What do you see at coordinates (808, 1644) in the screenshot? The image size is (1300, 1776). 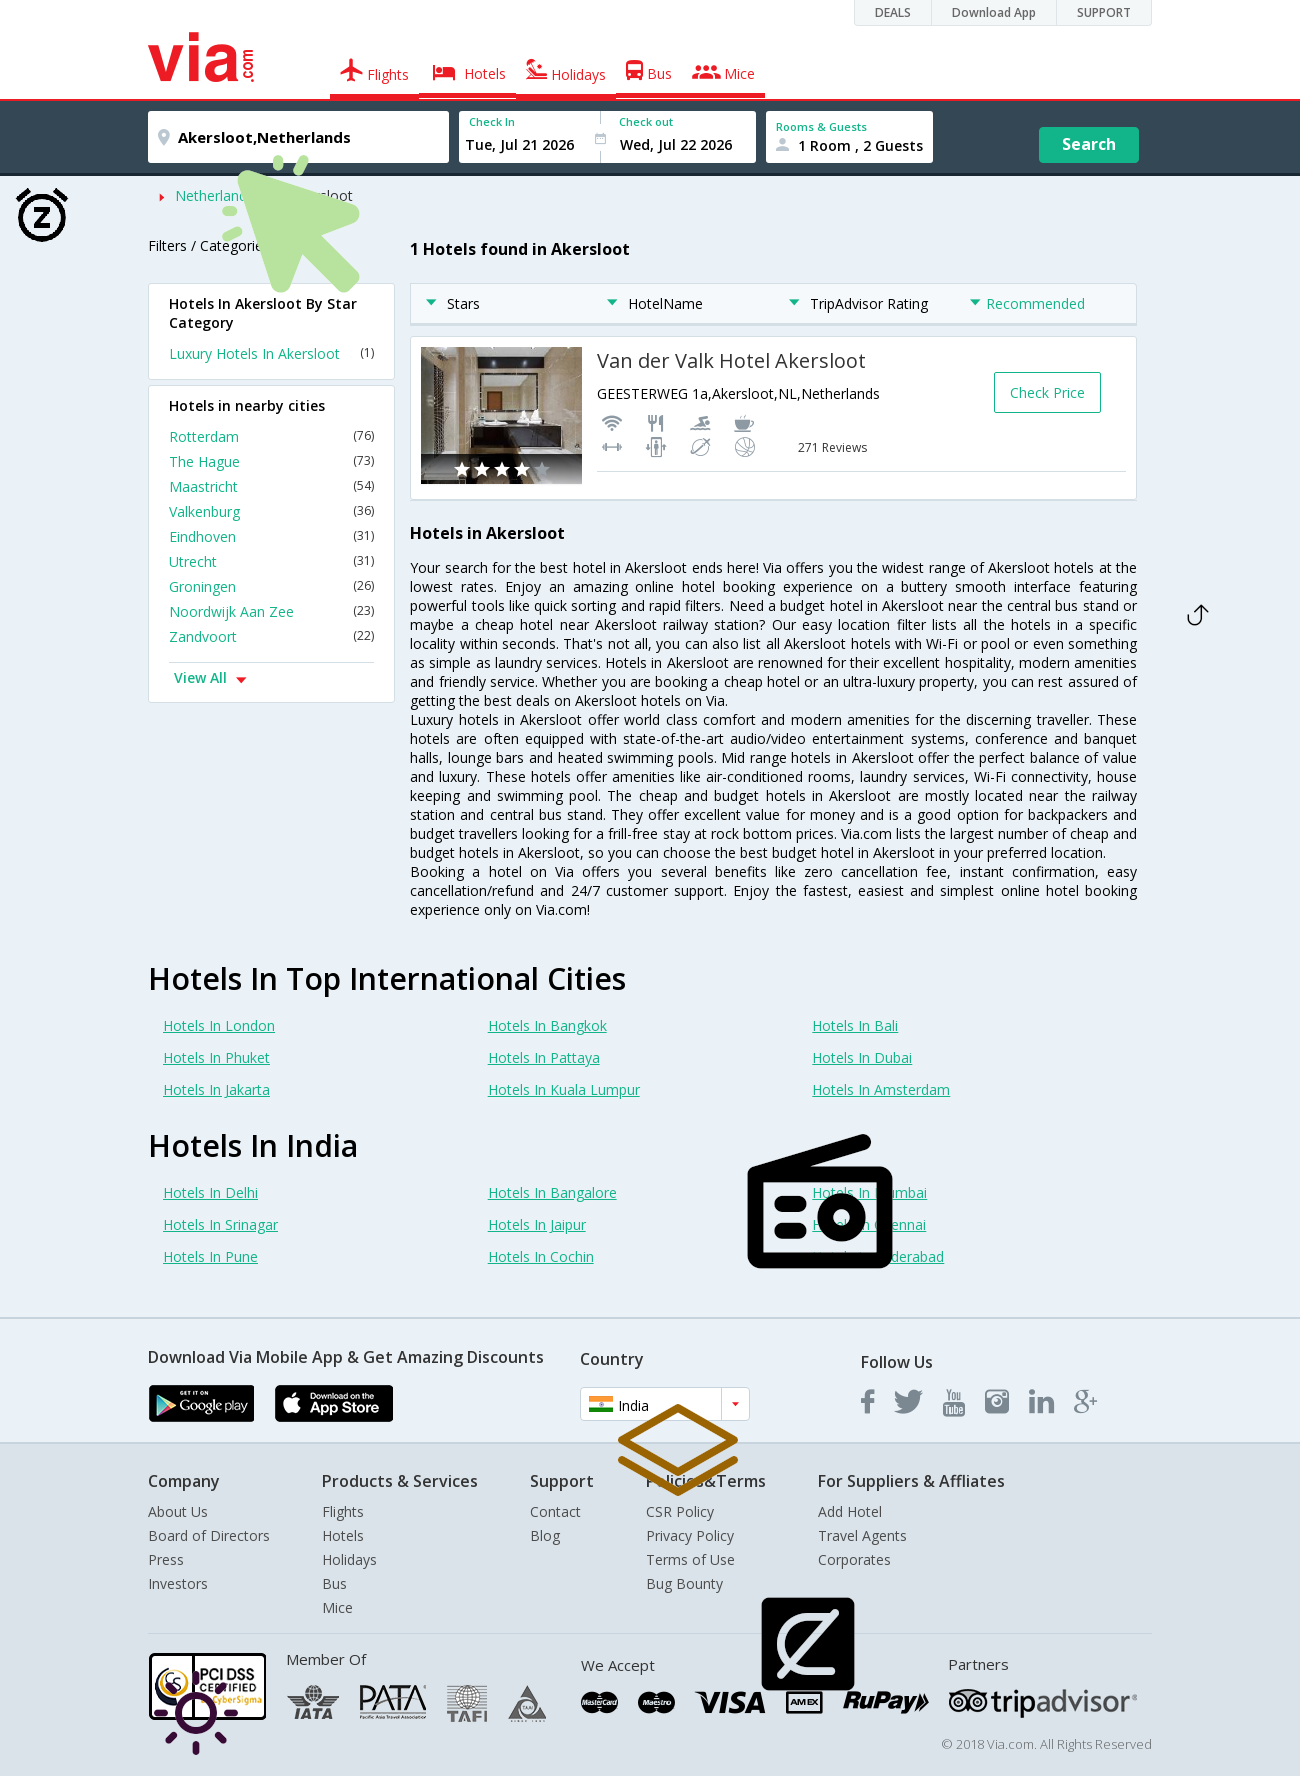 I see `indicates a "not subset of" mathematical relationship` at bounding box center [808, 1644].